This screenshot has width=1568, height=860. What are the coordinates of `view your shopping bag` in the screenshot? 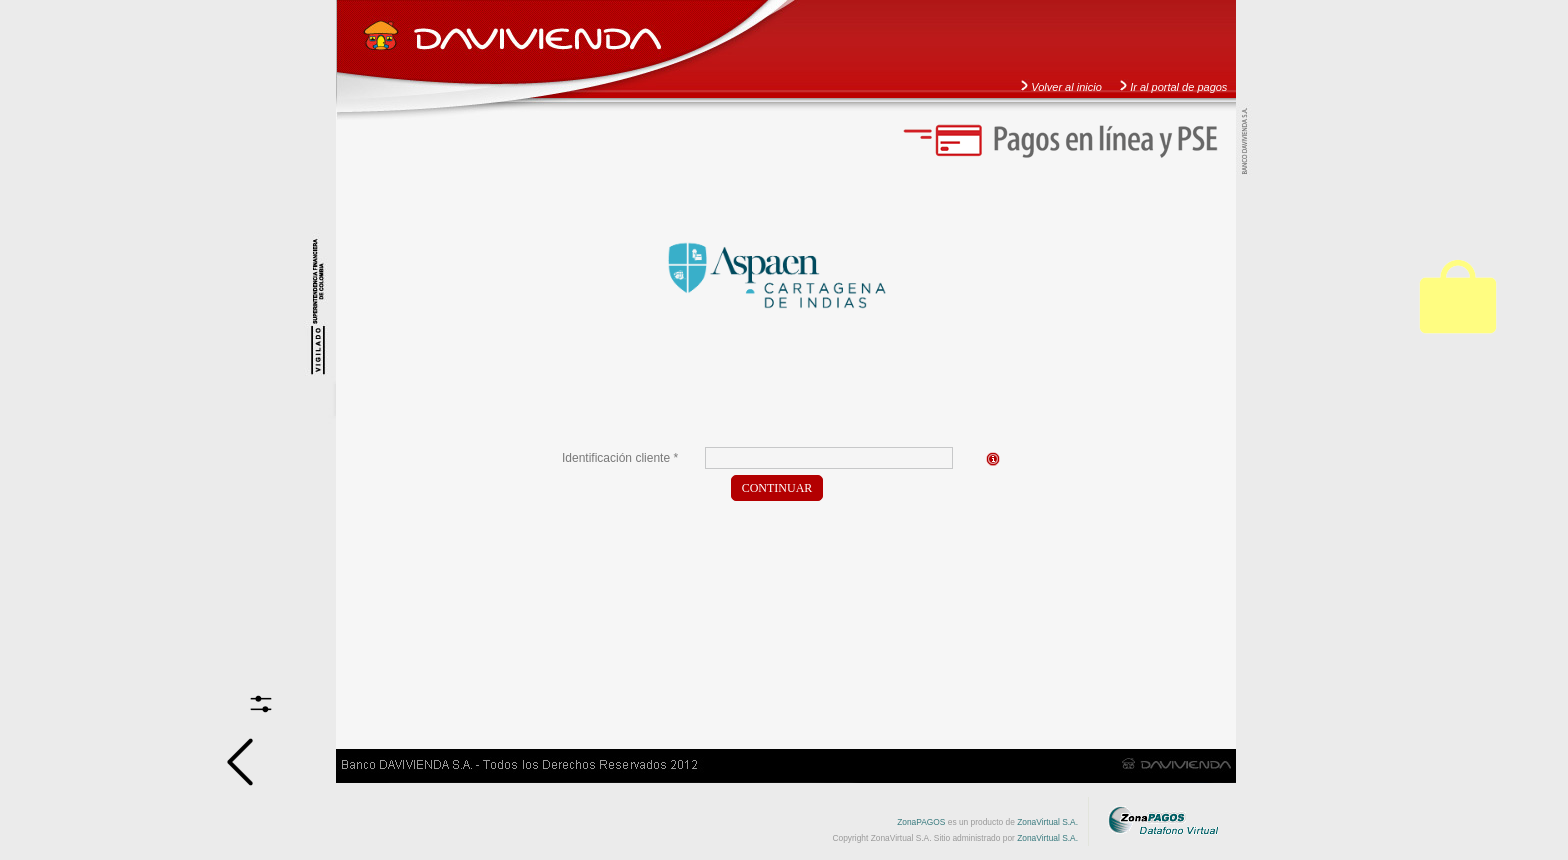 It's located at (1458, 301).